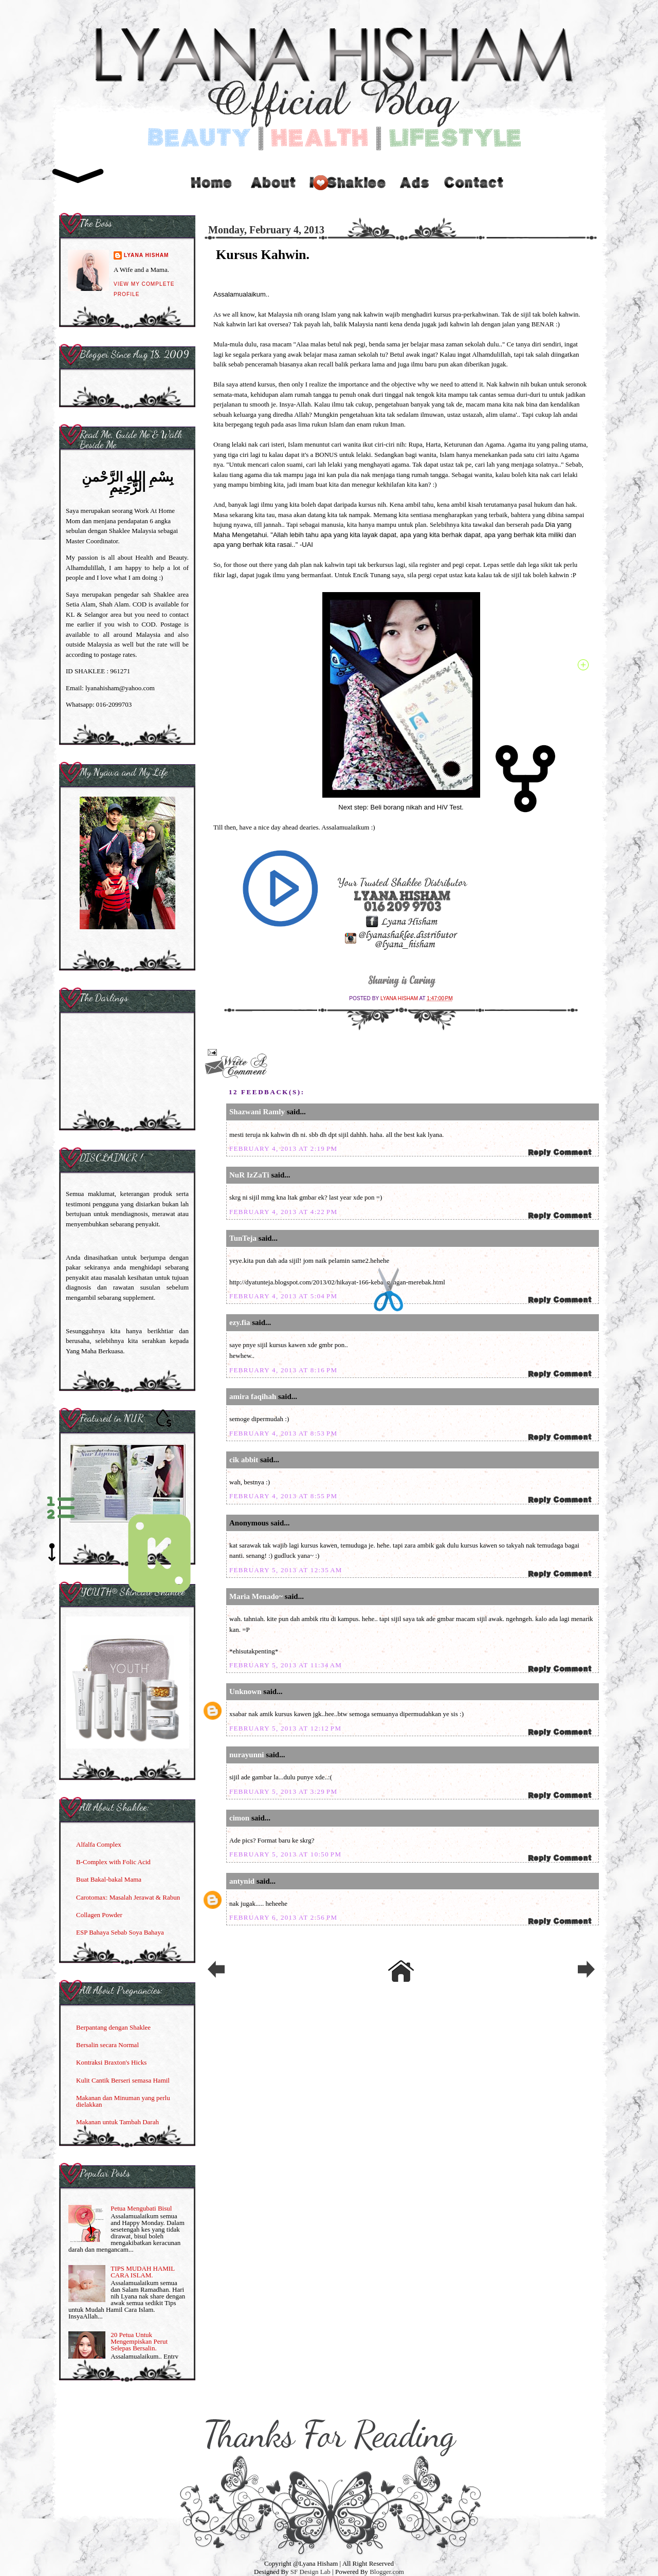 The width and height of the screenshot is (658, 2576). Describe the element at coordinates (61, 1507) in the screenshot. I see `create a numbered list` at that location.